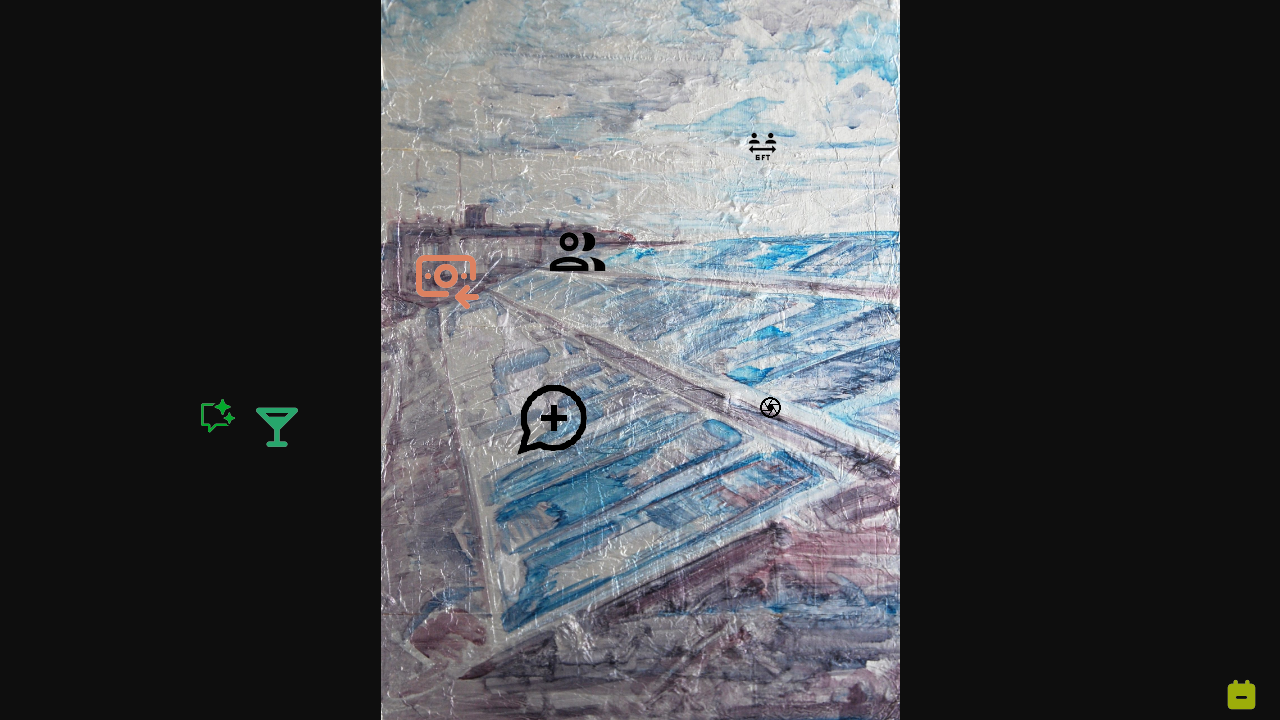  I want to click on remove an event from your calendar, so click(1241, 695).